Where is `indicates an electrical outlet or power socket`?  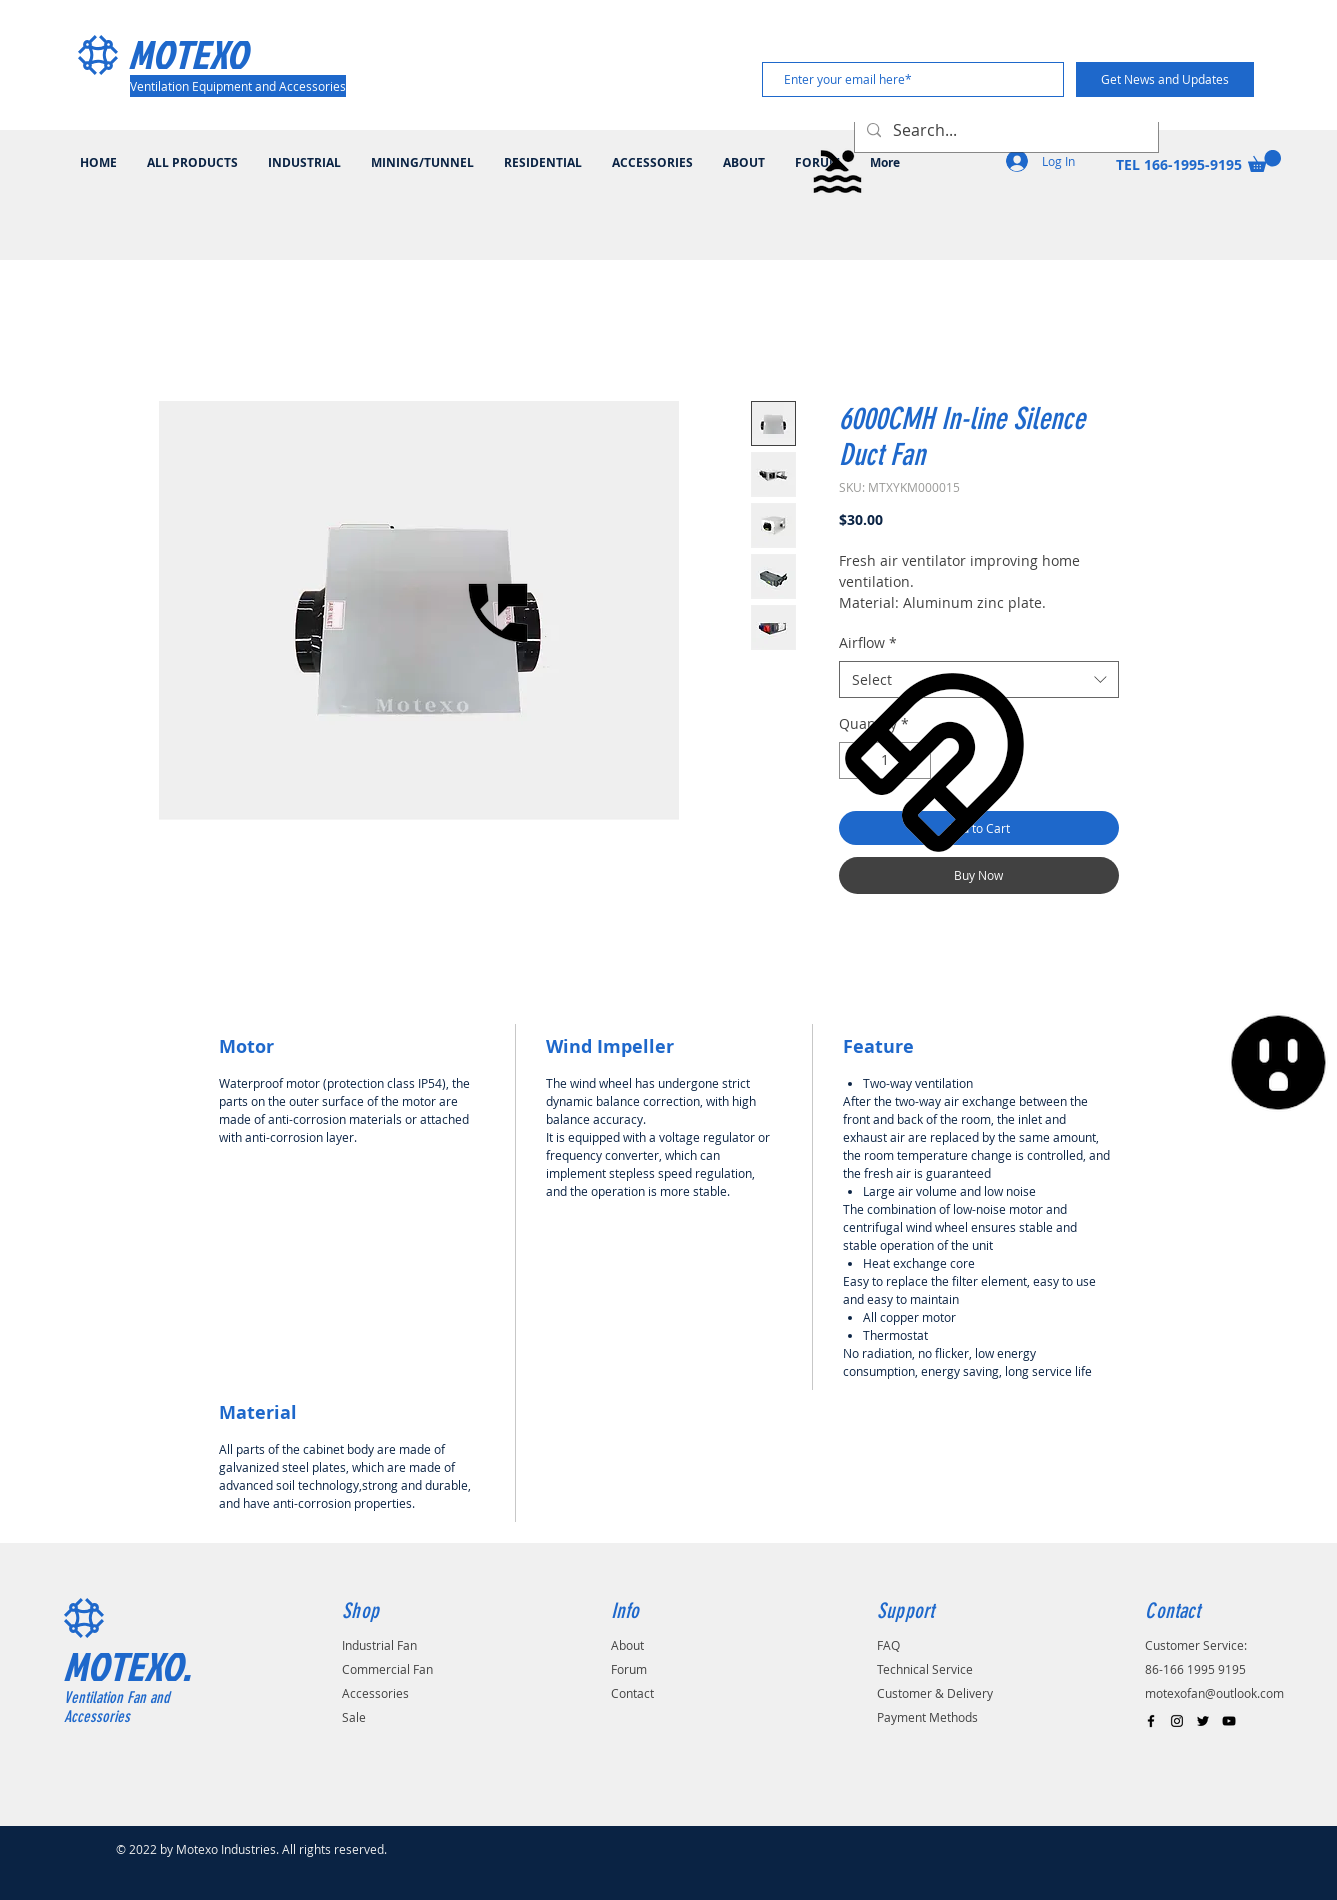 indicates an electrical outlet or power socket is located at coordinates (1278, 1062).